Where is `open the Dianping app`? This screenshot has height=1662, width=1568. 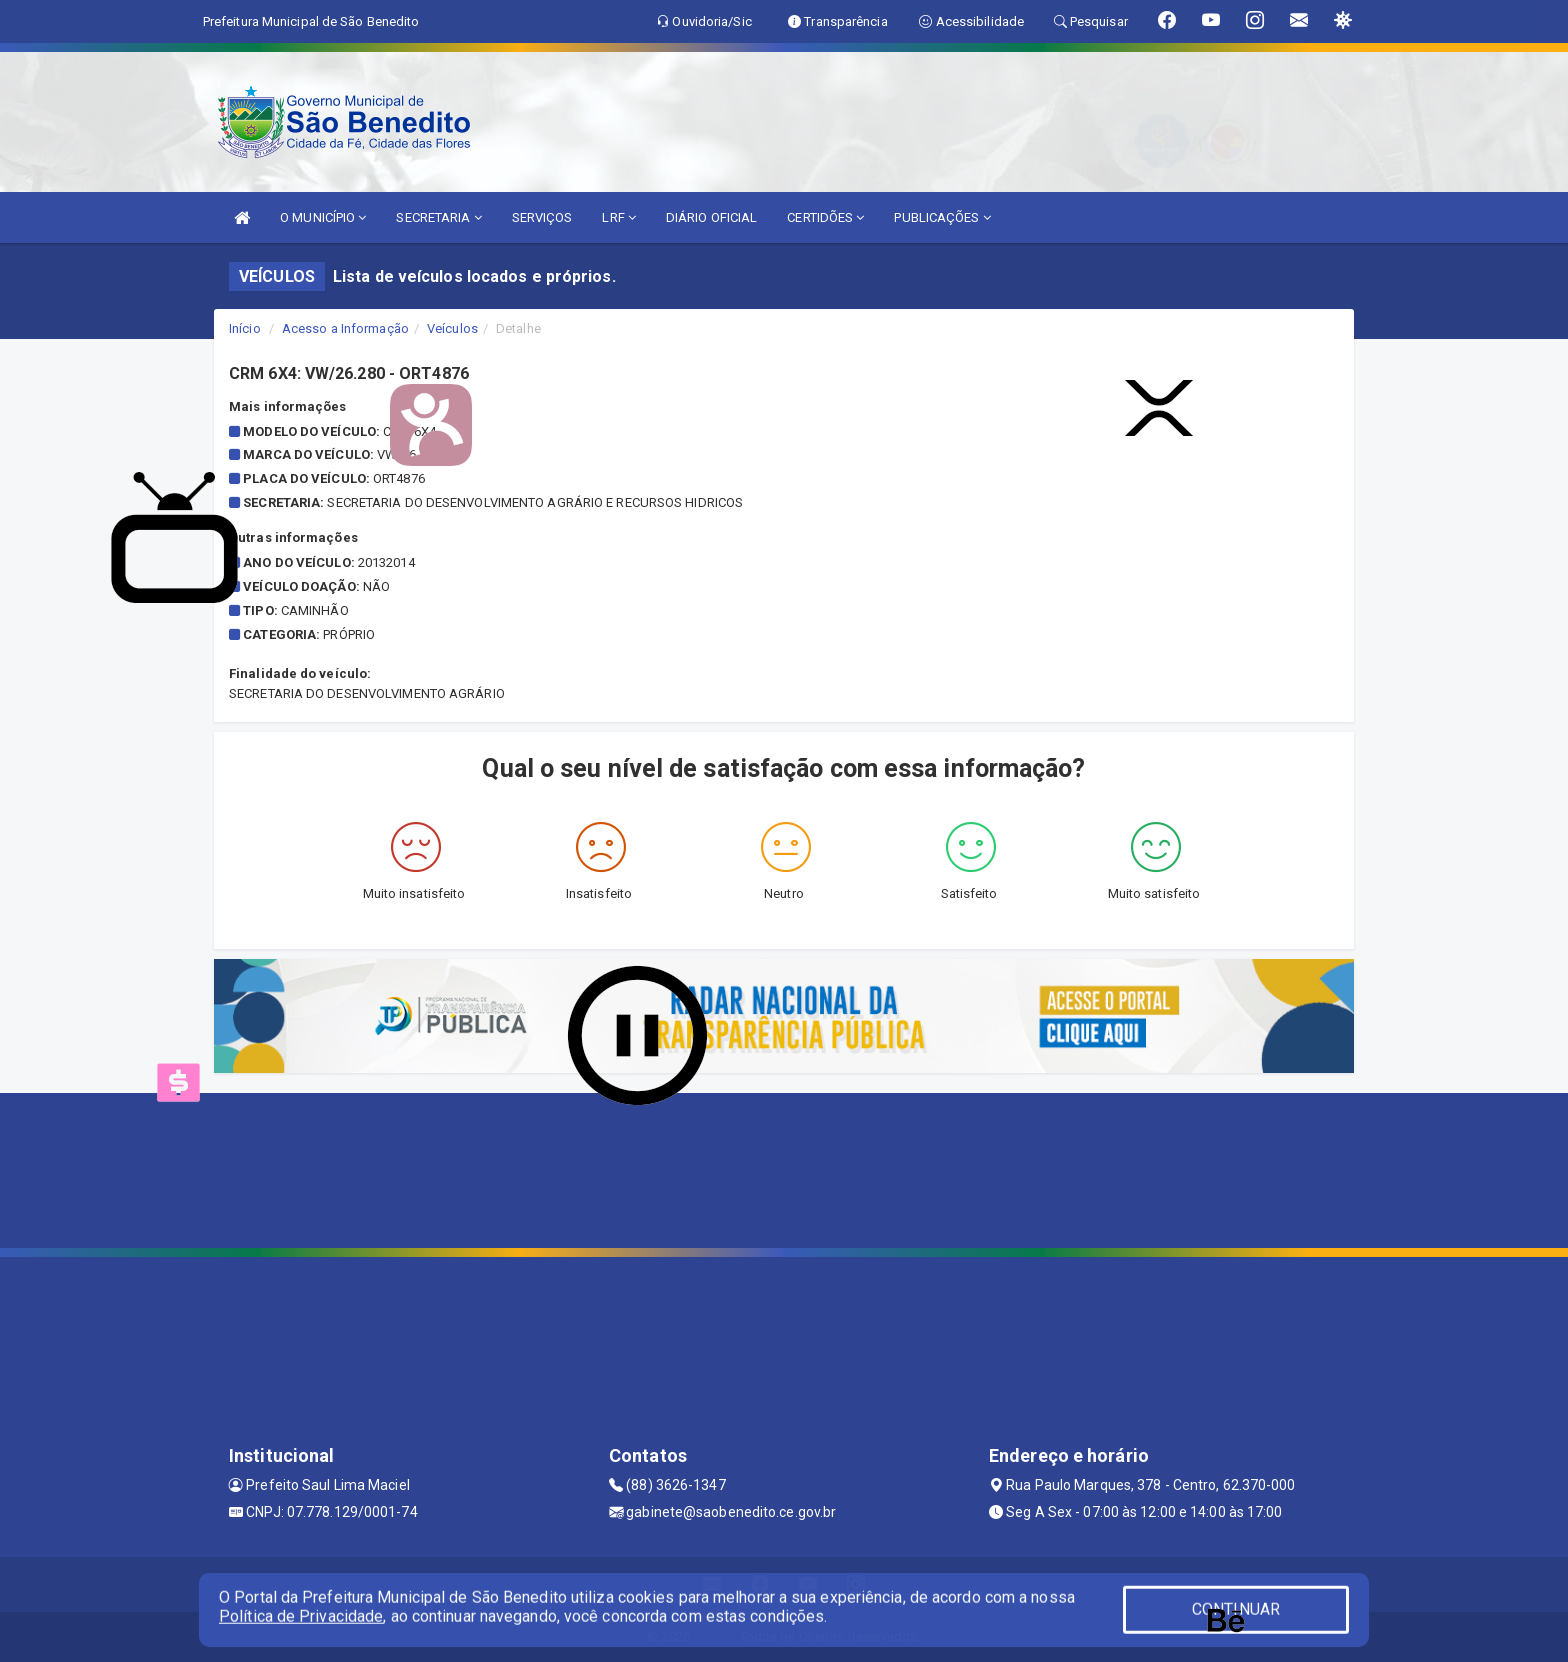 open the Dianping app is located at coordinates (431, 425).